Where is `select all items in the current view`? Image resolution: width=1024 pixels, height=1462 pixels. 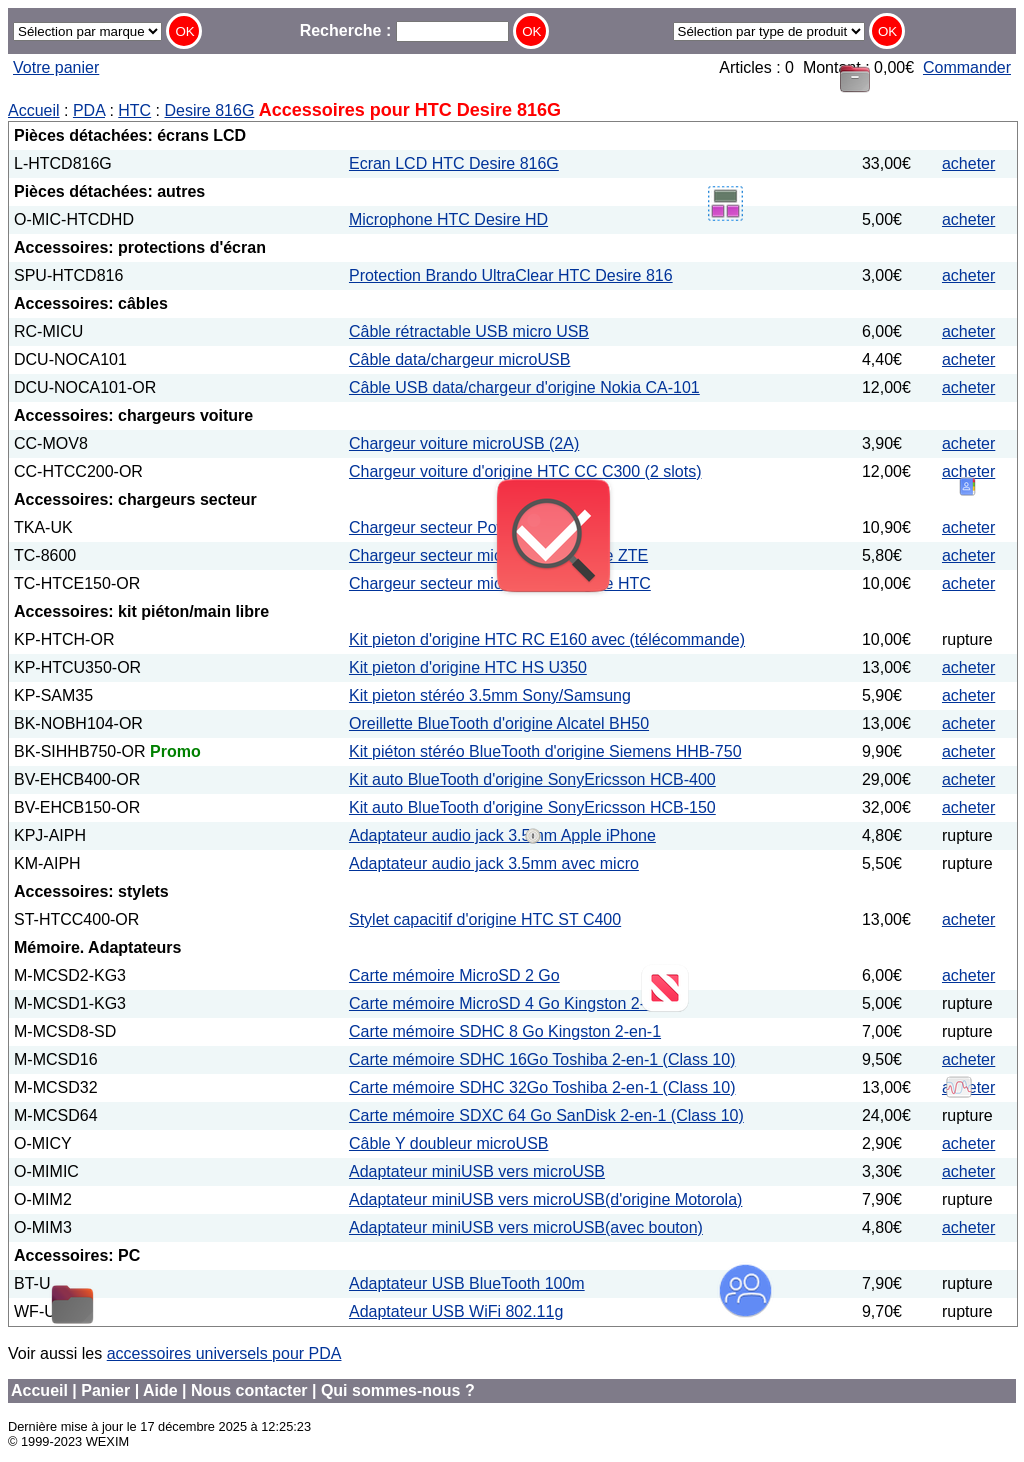 select all items in the current view is located at coordinates (725, 203).